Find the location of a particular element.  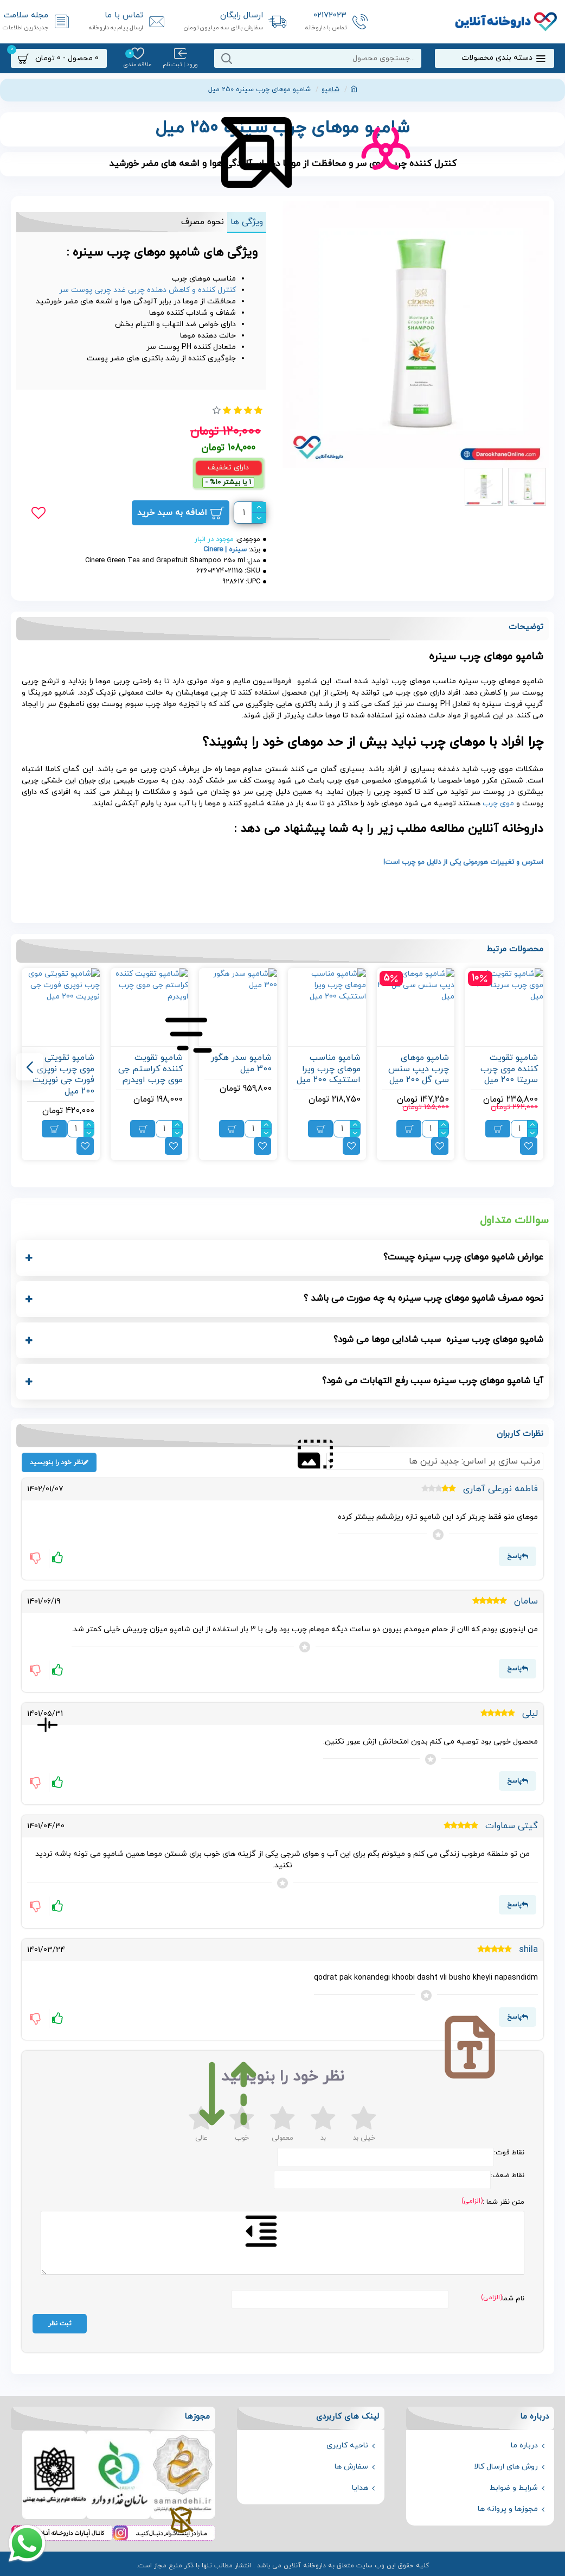

resize image to large format is located at coordinates (315, 1454).